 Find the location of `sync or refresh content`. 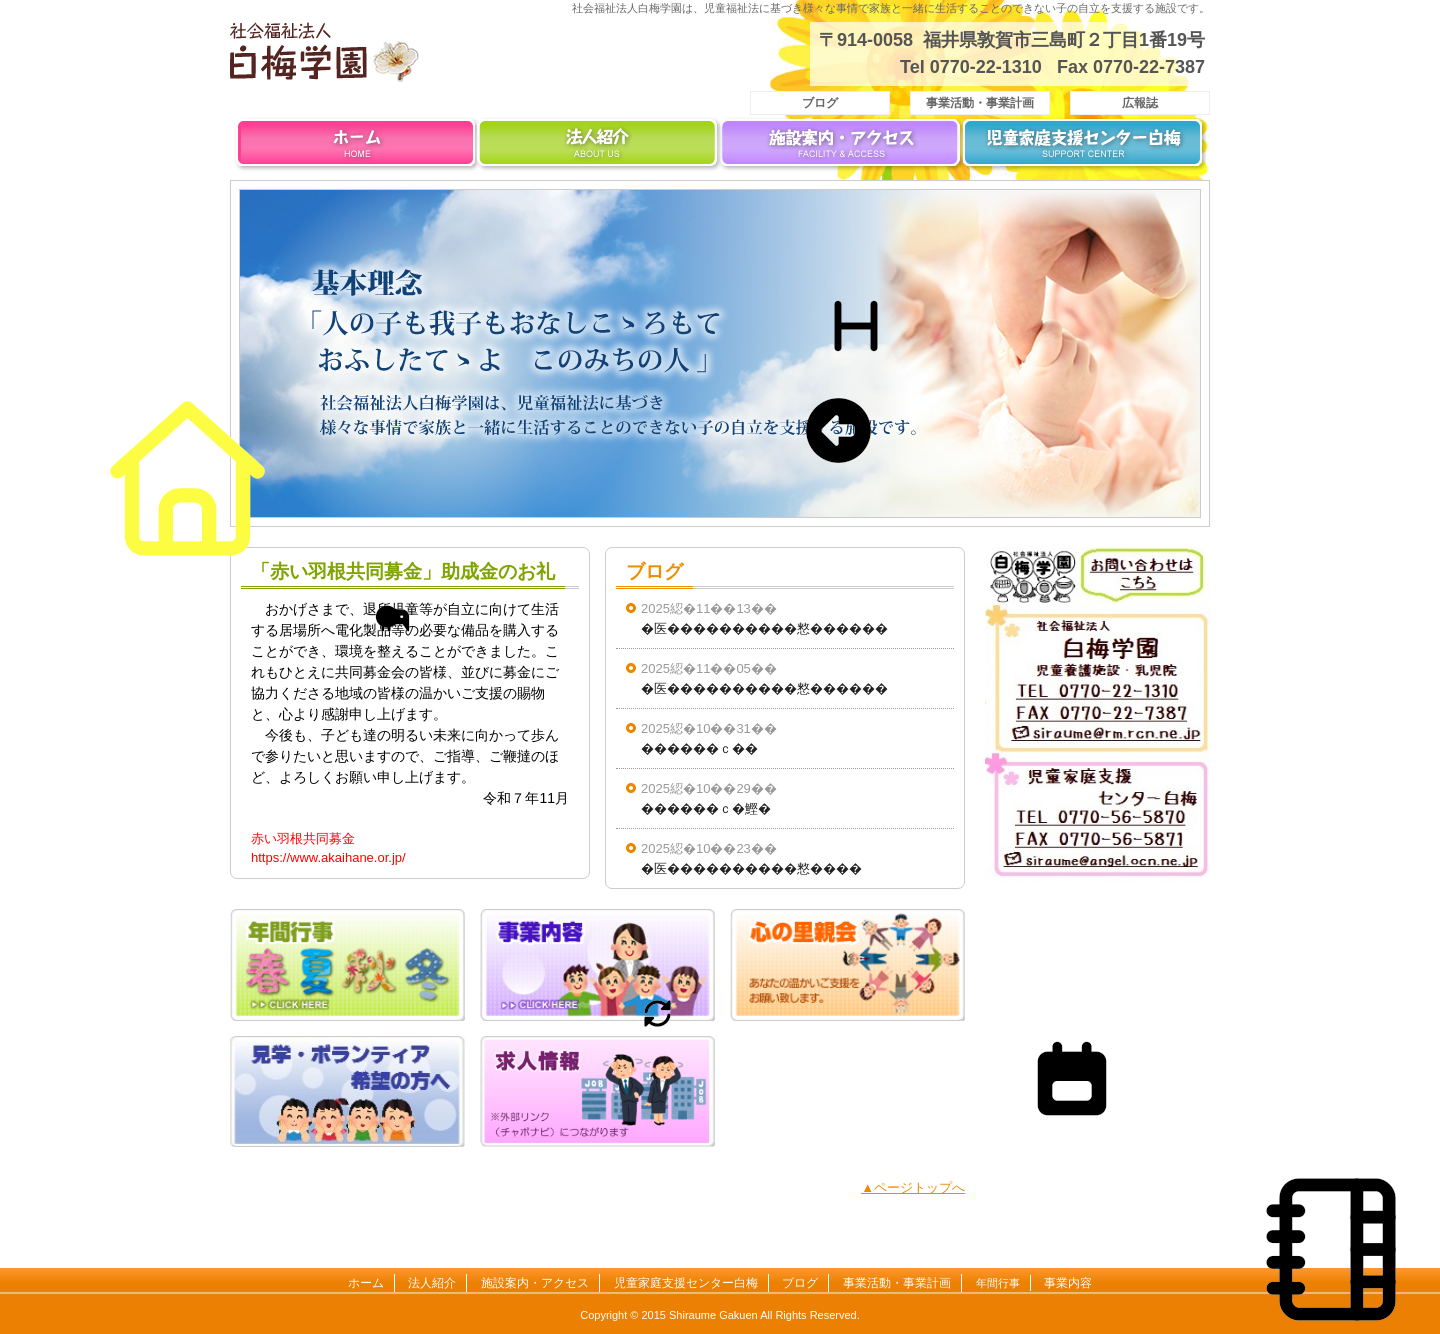

sync or refresh content is located at coordinates (657, 1013).